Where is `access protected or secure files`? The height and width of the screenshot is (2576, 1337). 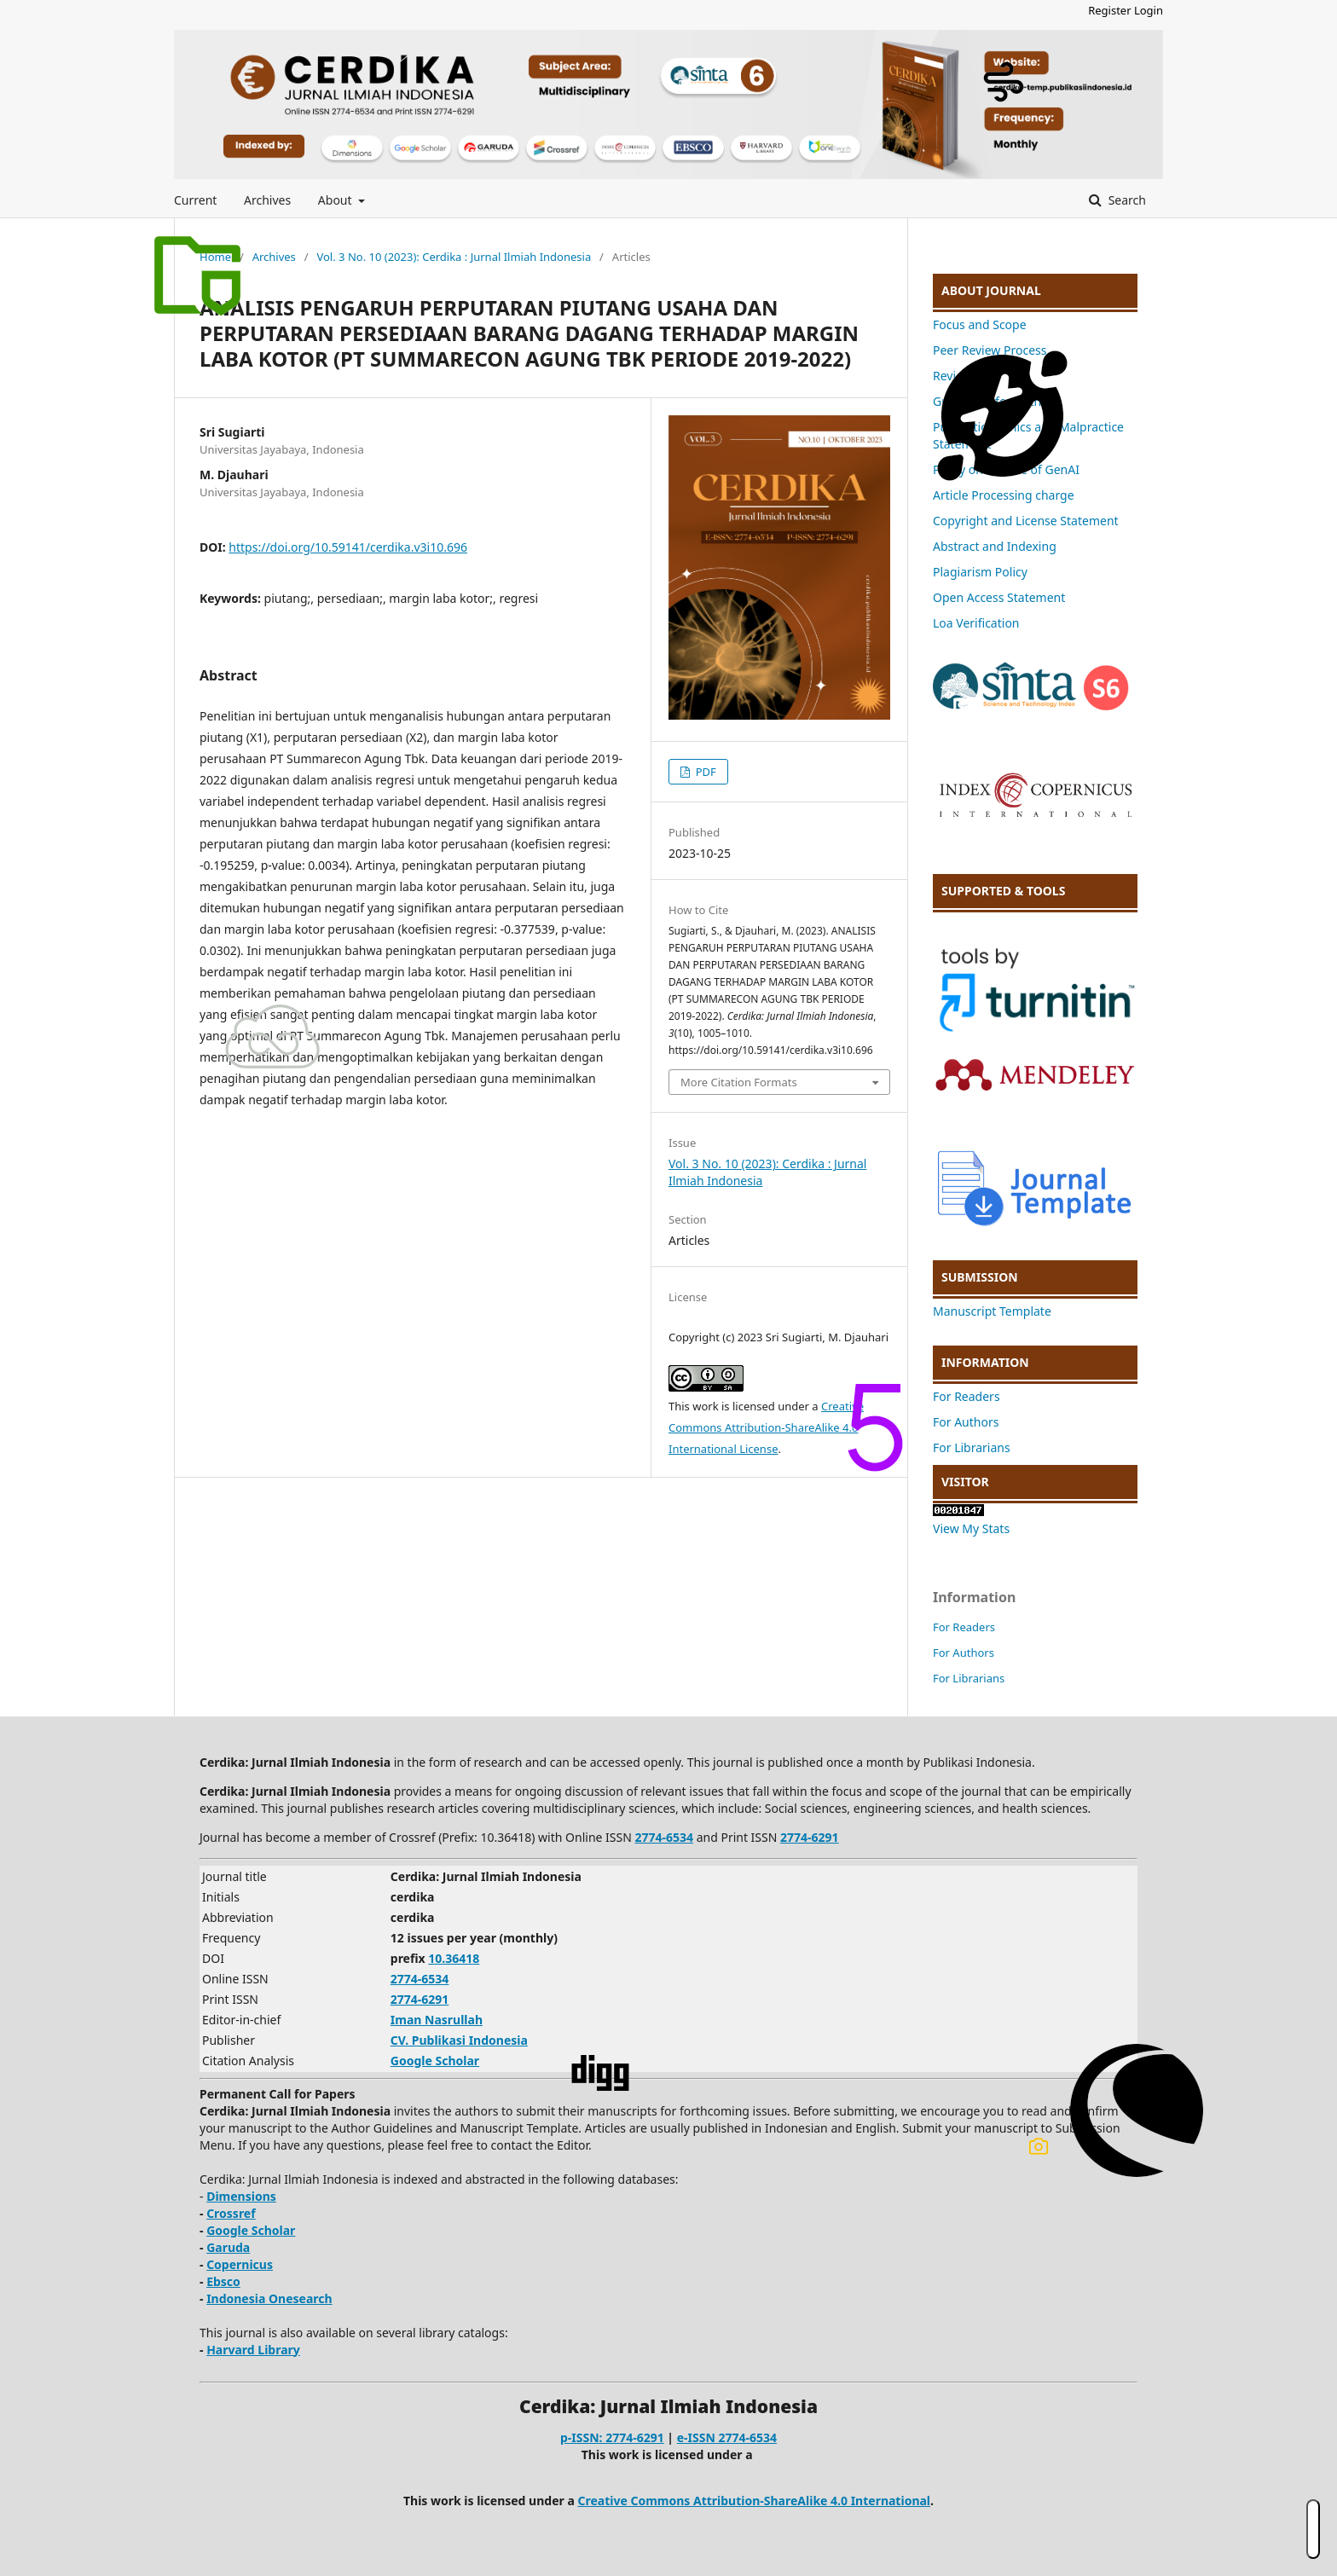 access protected or secure files is located at coordinates (197, 275).